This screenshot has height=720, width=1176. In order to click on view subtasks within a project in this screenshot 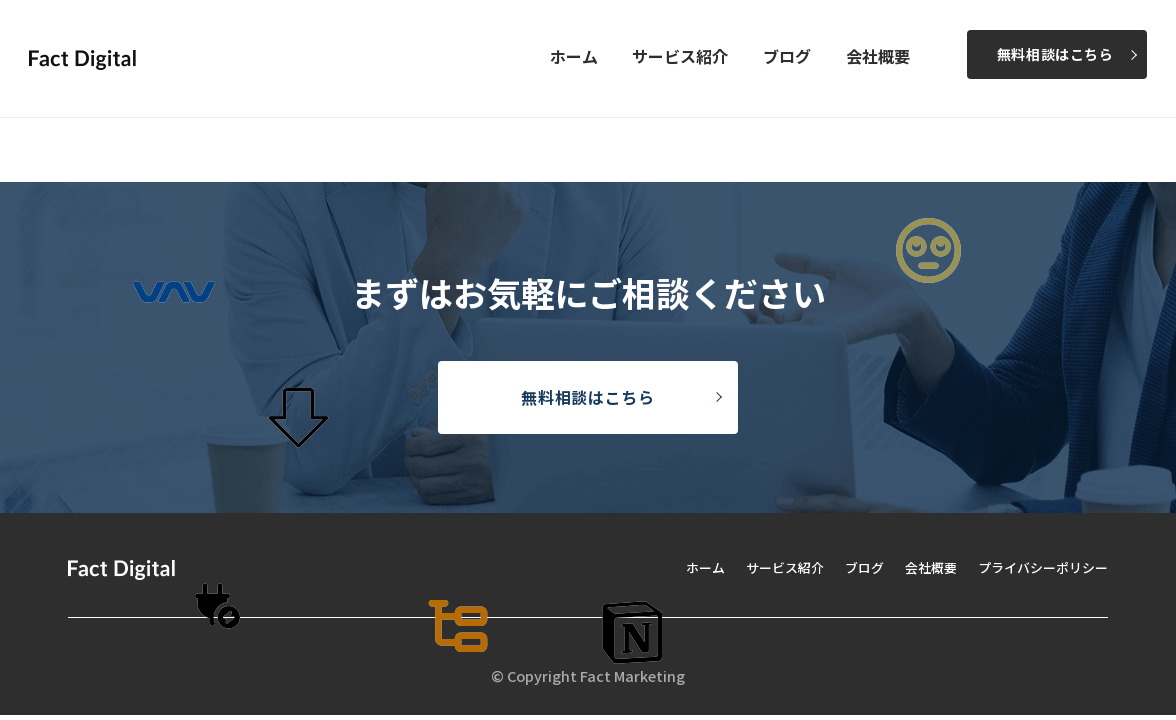, I will do `click(458, 626)`.